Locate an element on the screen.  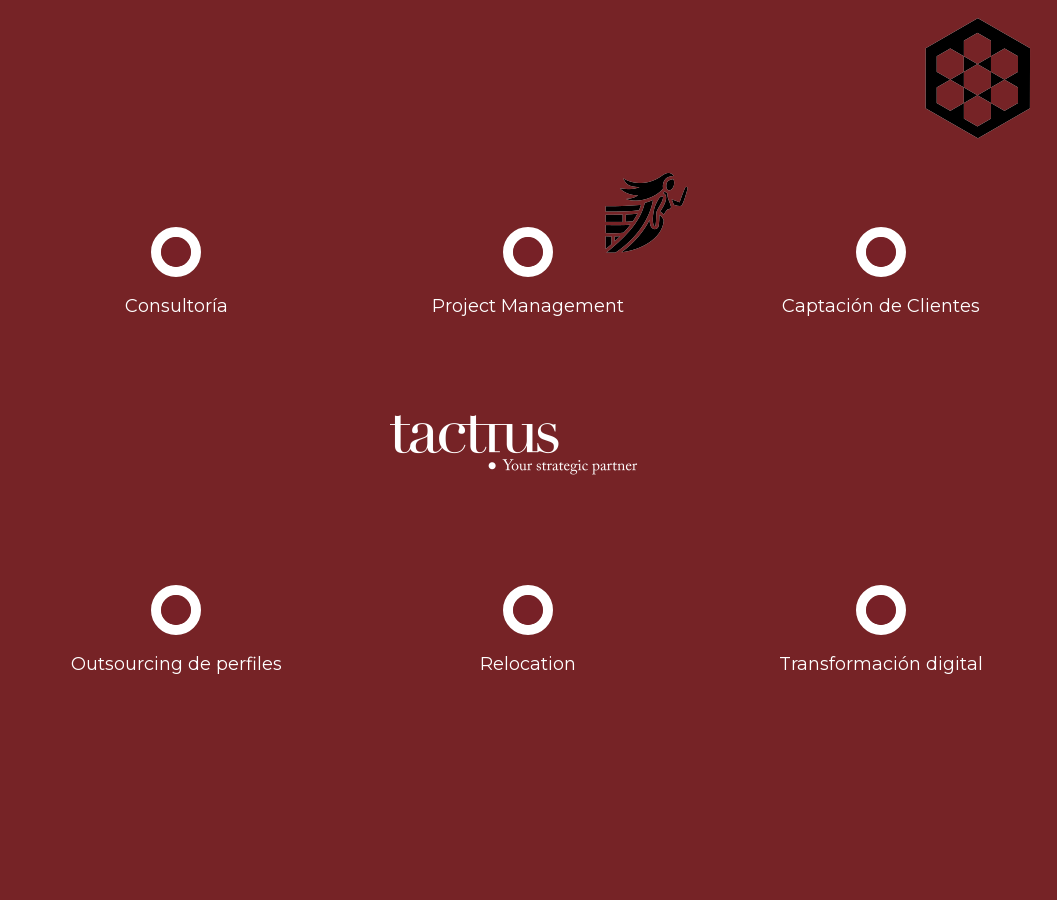
represents a leader or prominent figure in a game is located at coordinates (646, 211).